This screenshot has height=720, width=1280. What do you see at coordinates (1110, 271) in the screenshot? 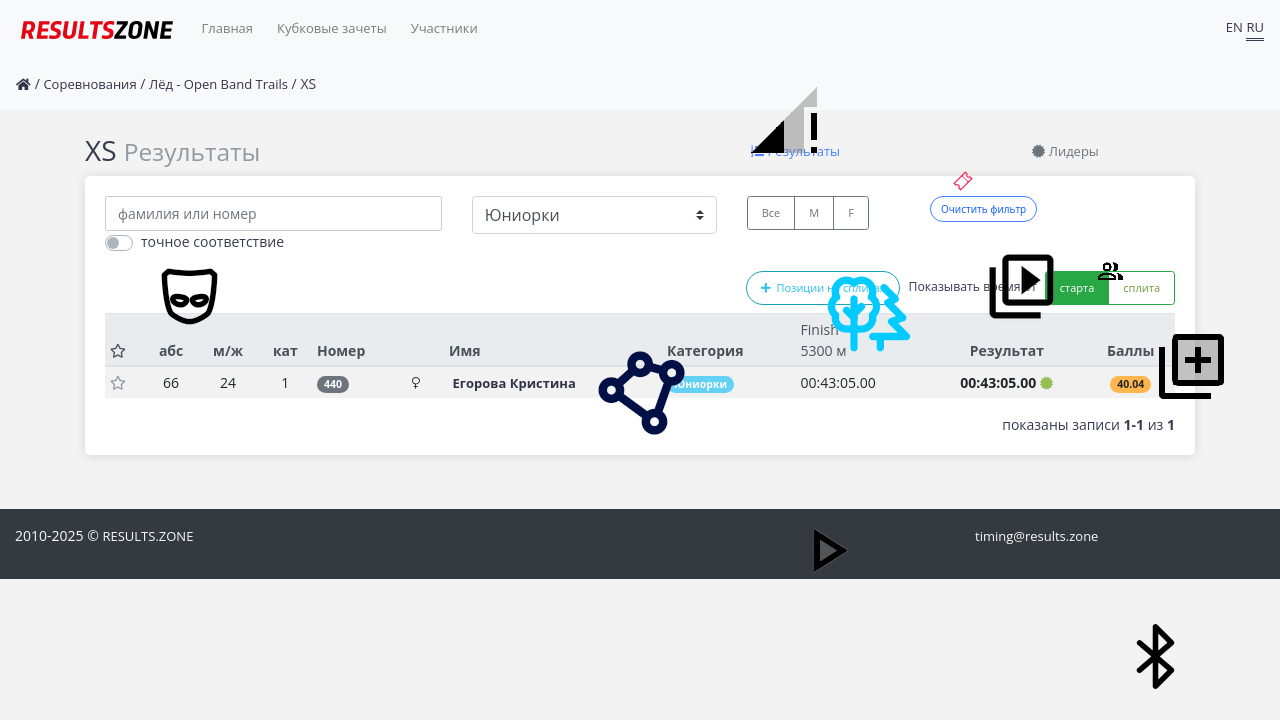
I see `view contacts or people list` at bounding box center [1110, 271].